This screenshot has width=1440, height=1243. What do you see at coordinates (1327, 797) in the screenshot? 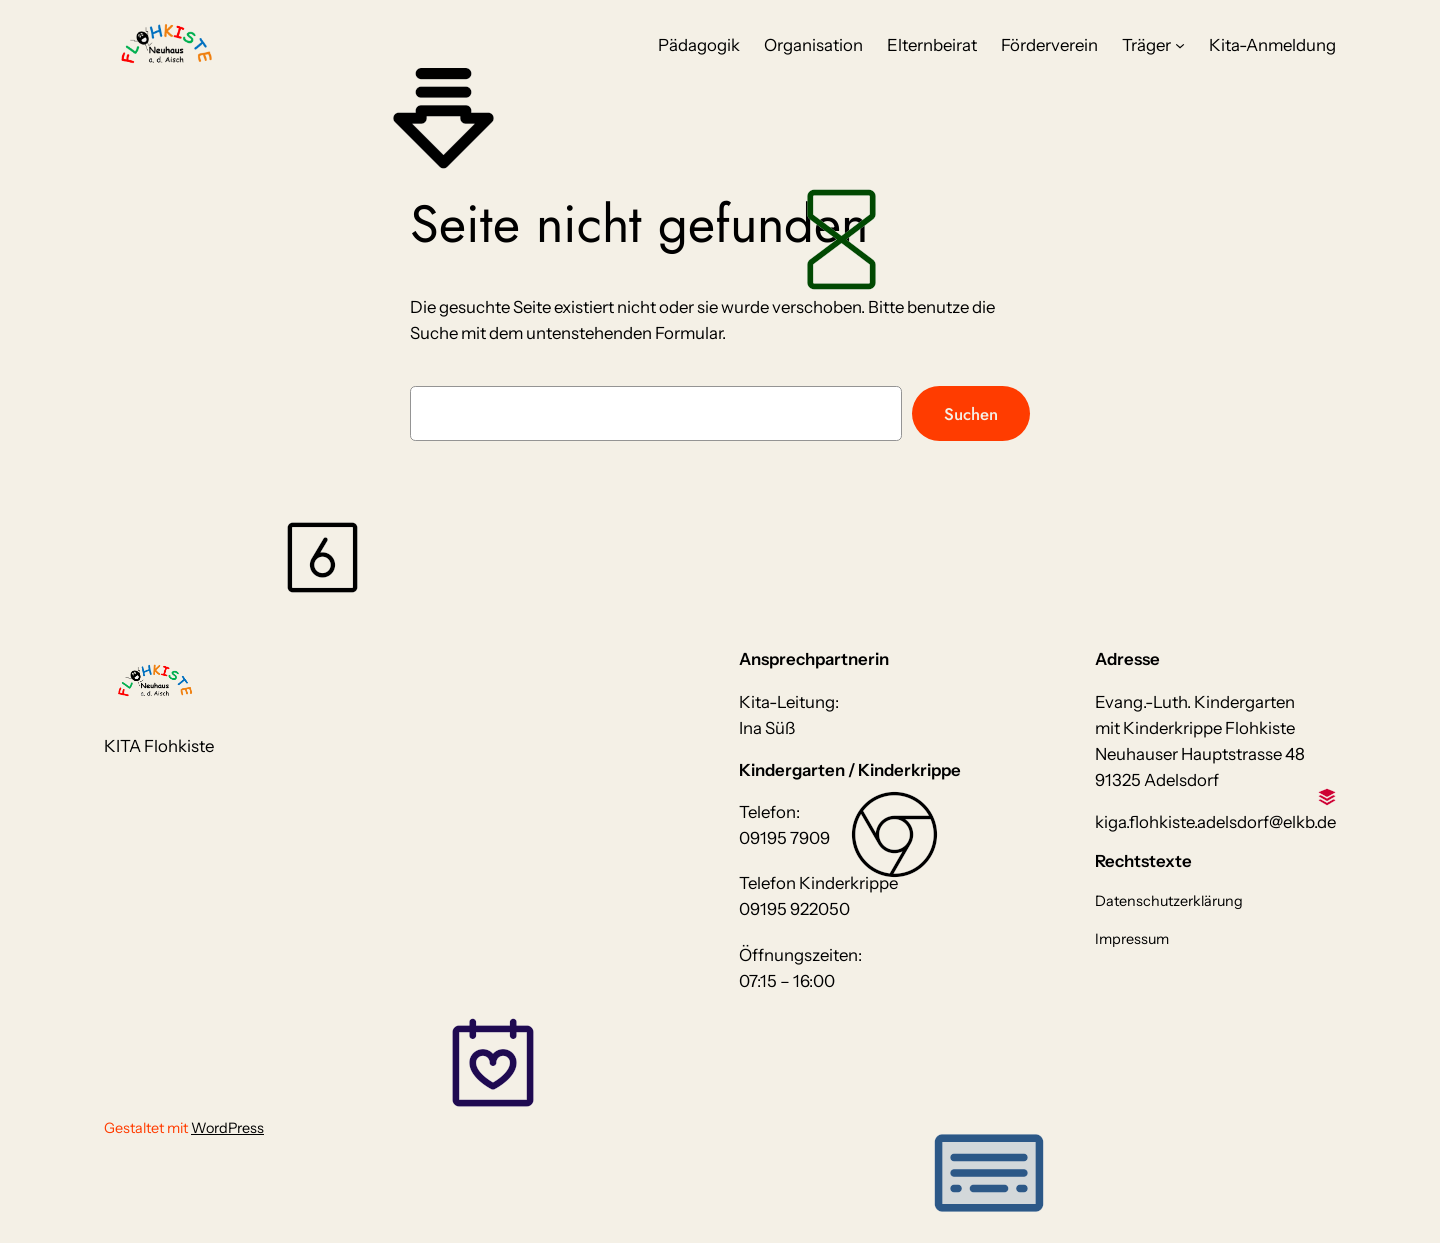
I see `toggle layer visibility` at bounding box center [1327, 797].